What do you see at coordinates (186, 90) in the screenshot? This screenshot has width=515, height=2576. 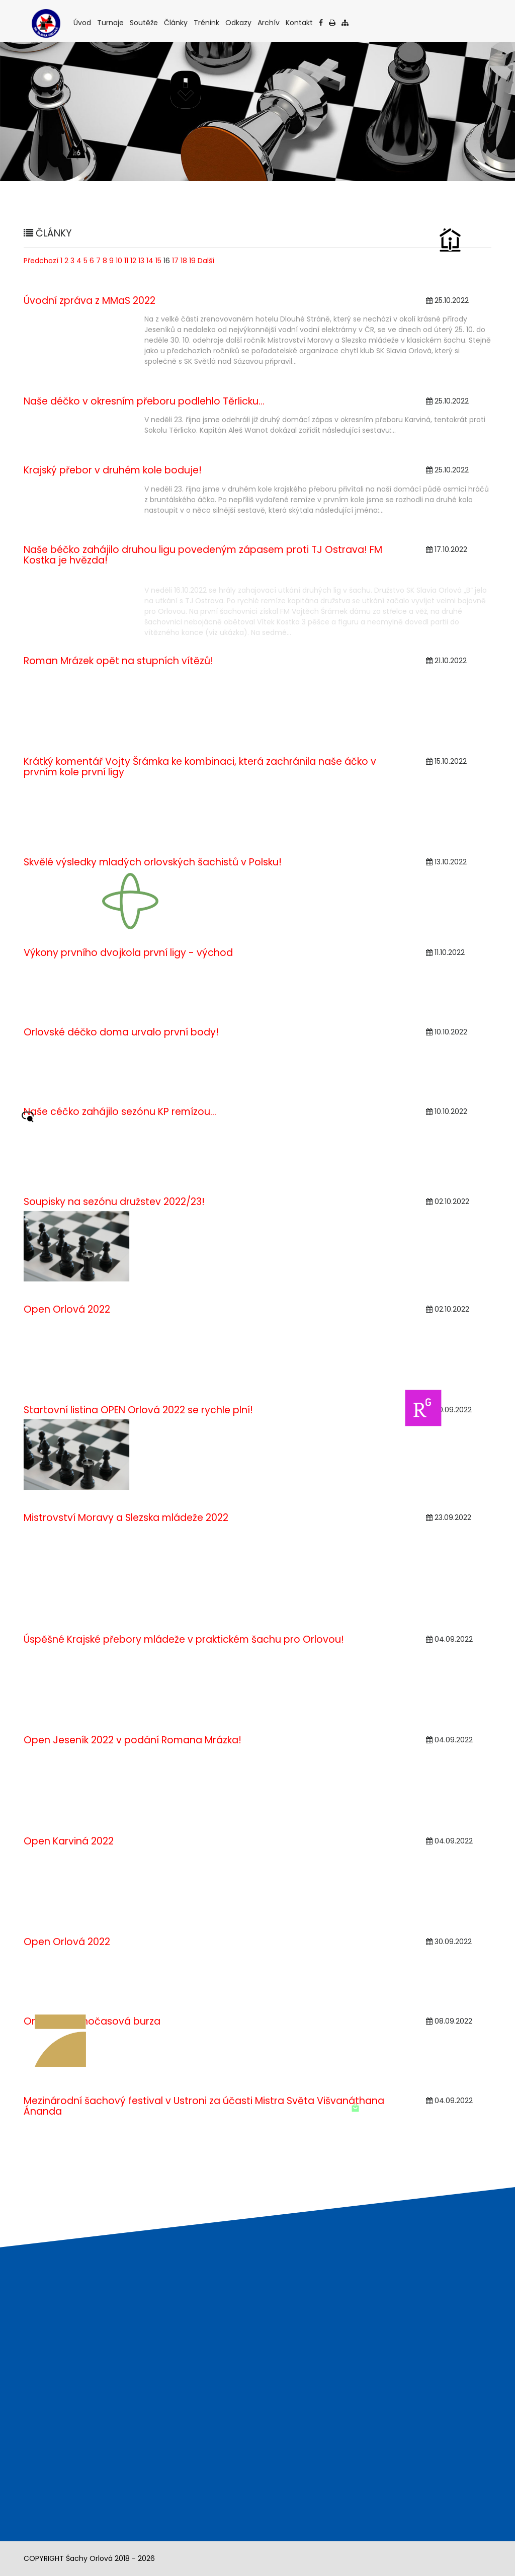 I see `scroll to the bottom of the page` at bounding box center [186, 90].